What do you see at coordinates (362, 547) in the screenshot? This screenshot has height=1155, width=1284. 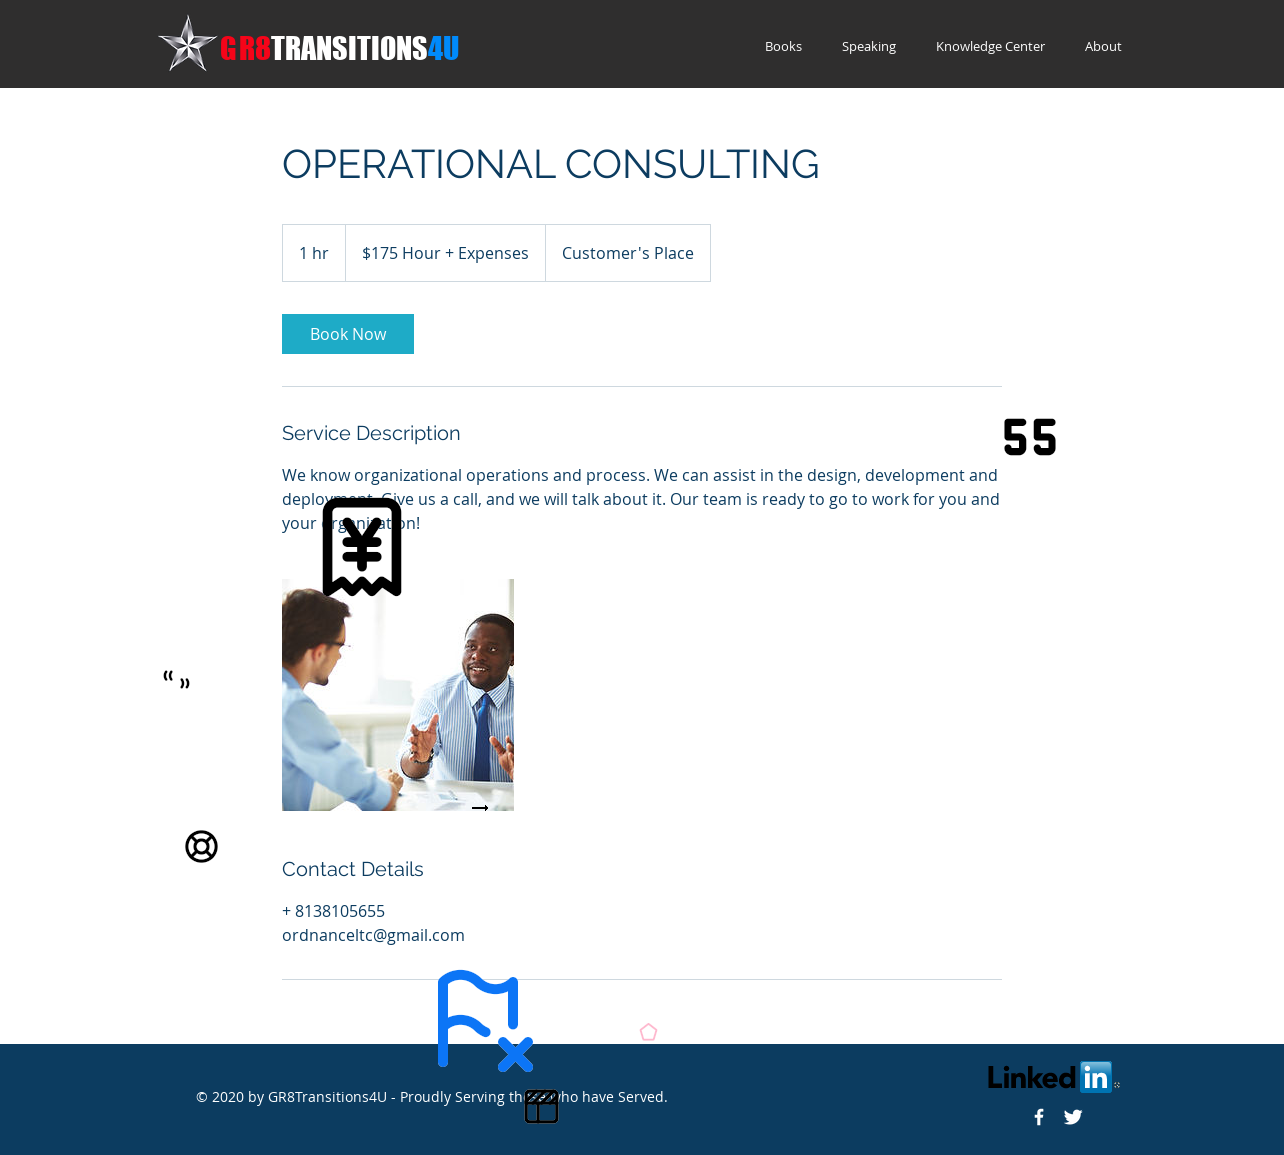 I see `view yen transaction receipt` at bounding box center [362, 547].